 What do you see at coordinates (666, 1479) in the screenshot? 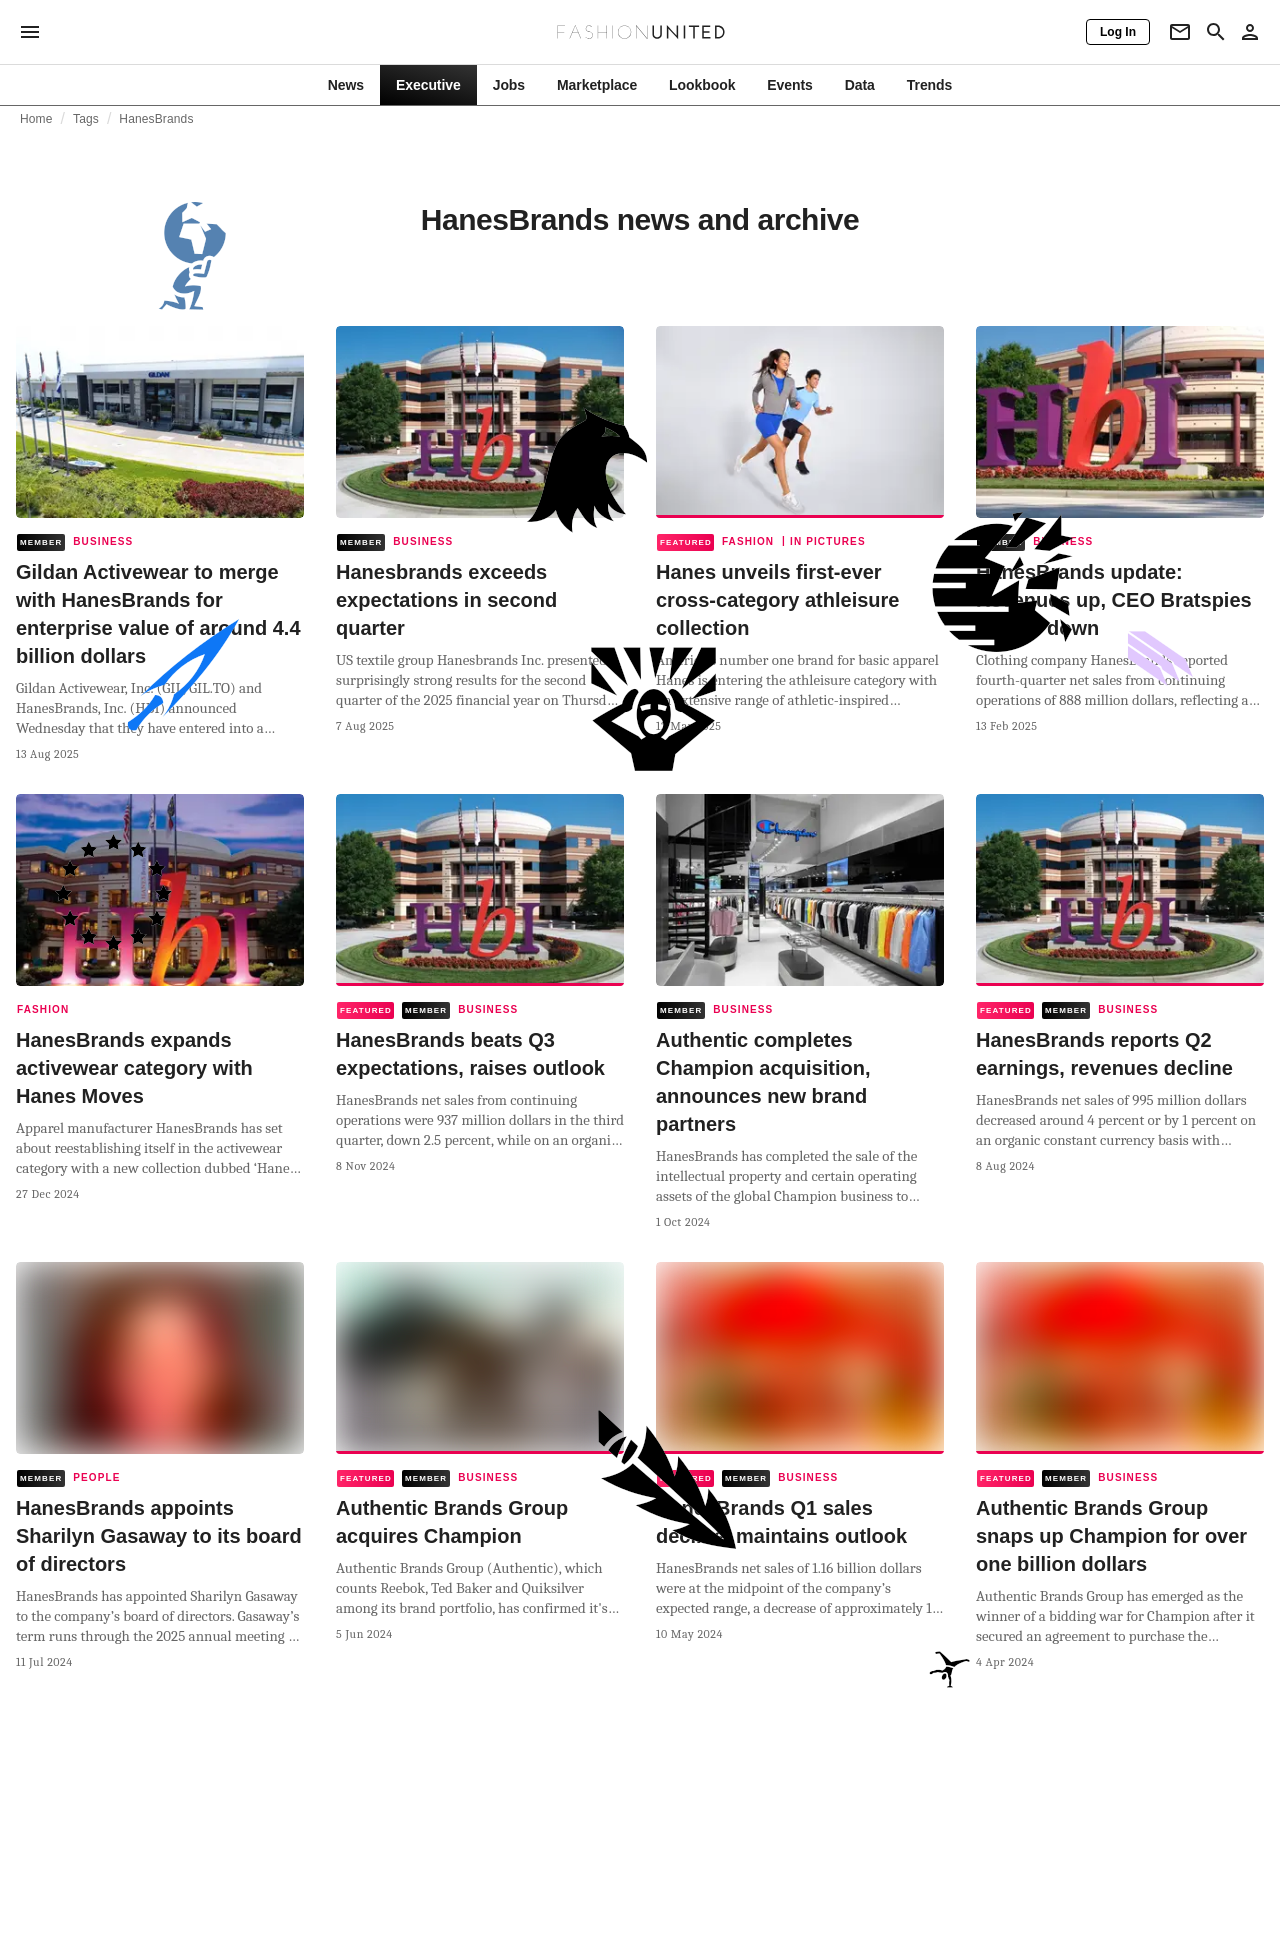
I see `equip a spear weapon in game` at bounding box center [666, 1479].